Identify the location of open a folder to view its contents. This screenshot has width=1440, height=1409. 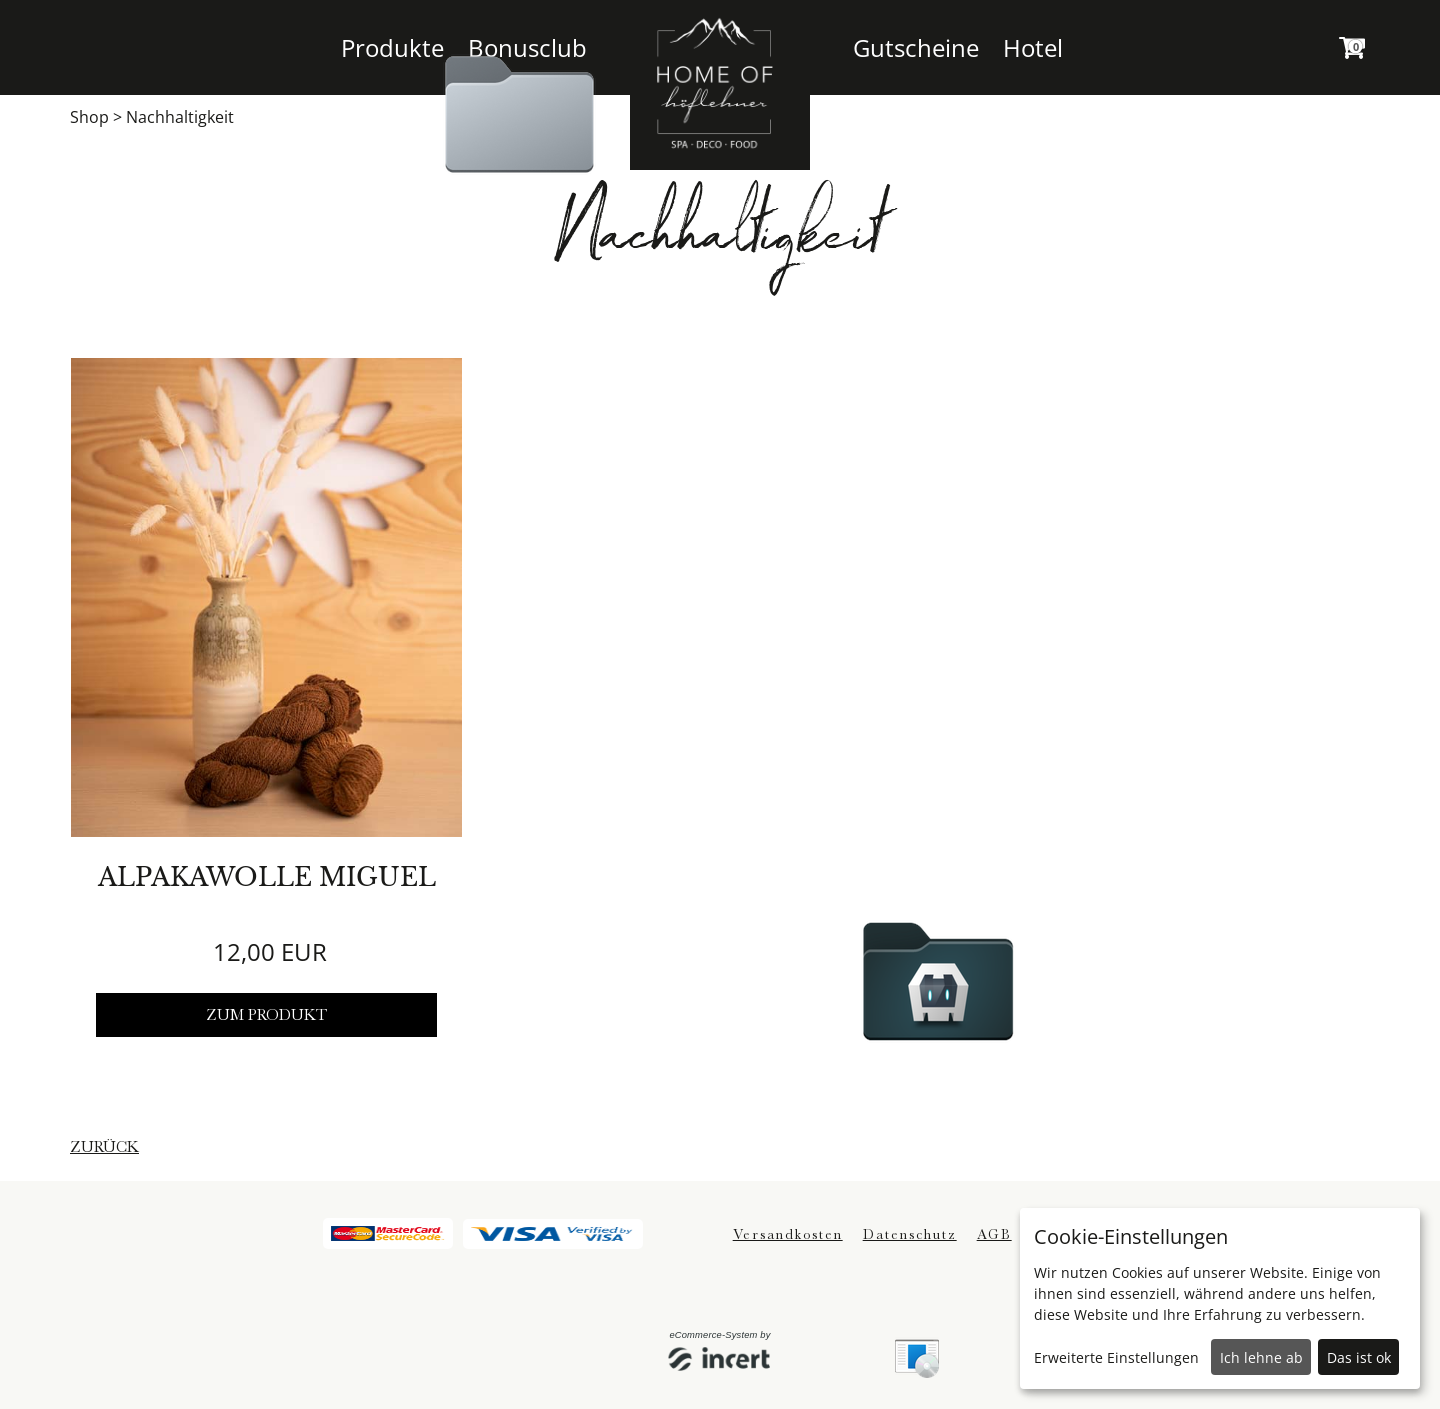
(519, 118).